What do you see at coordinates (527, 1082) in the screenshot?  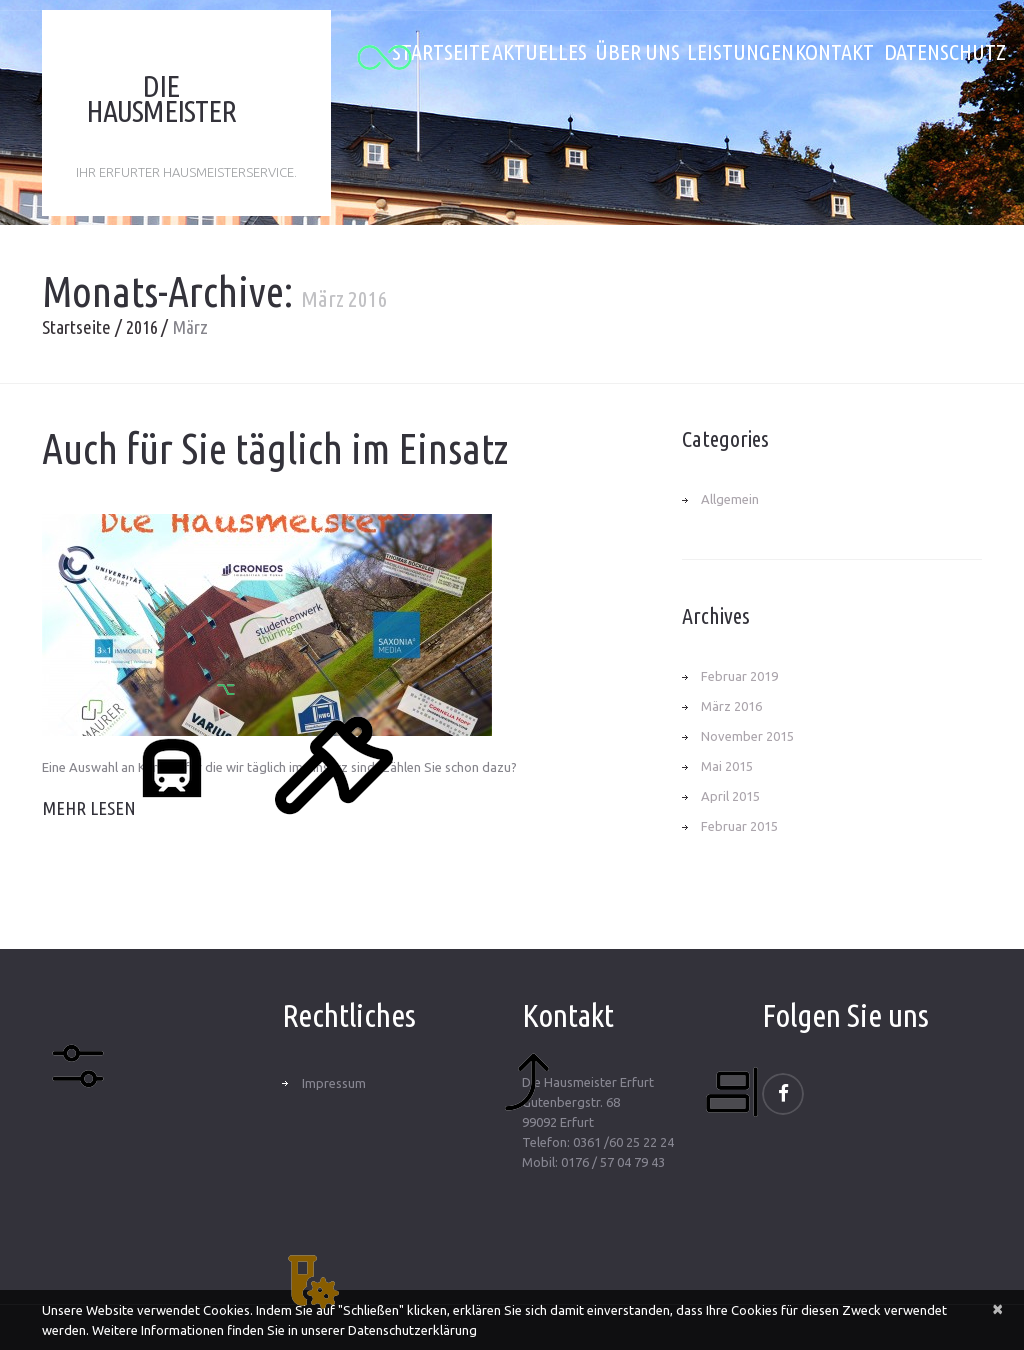 I see `redirect or forward content` at bounding box center [527, 1082].